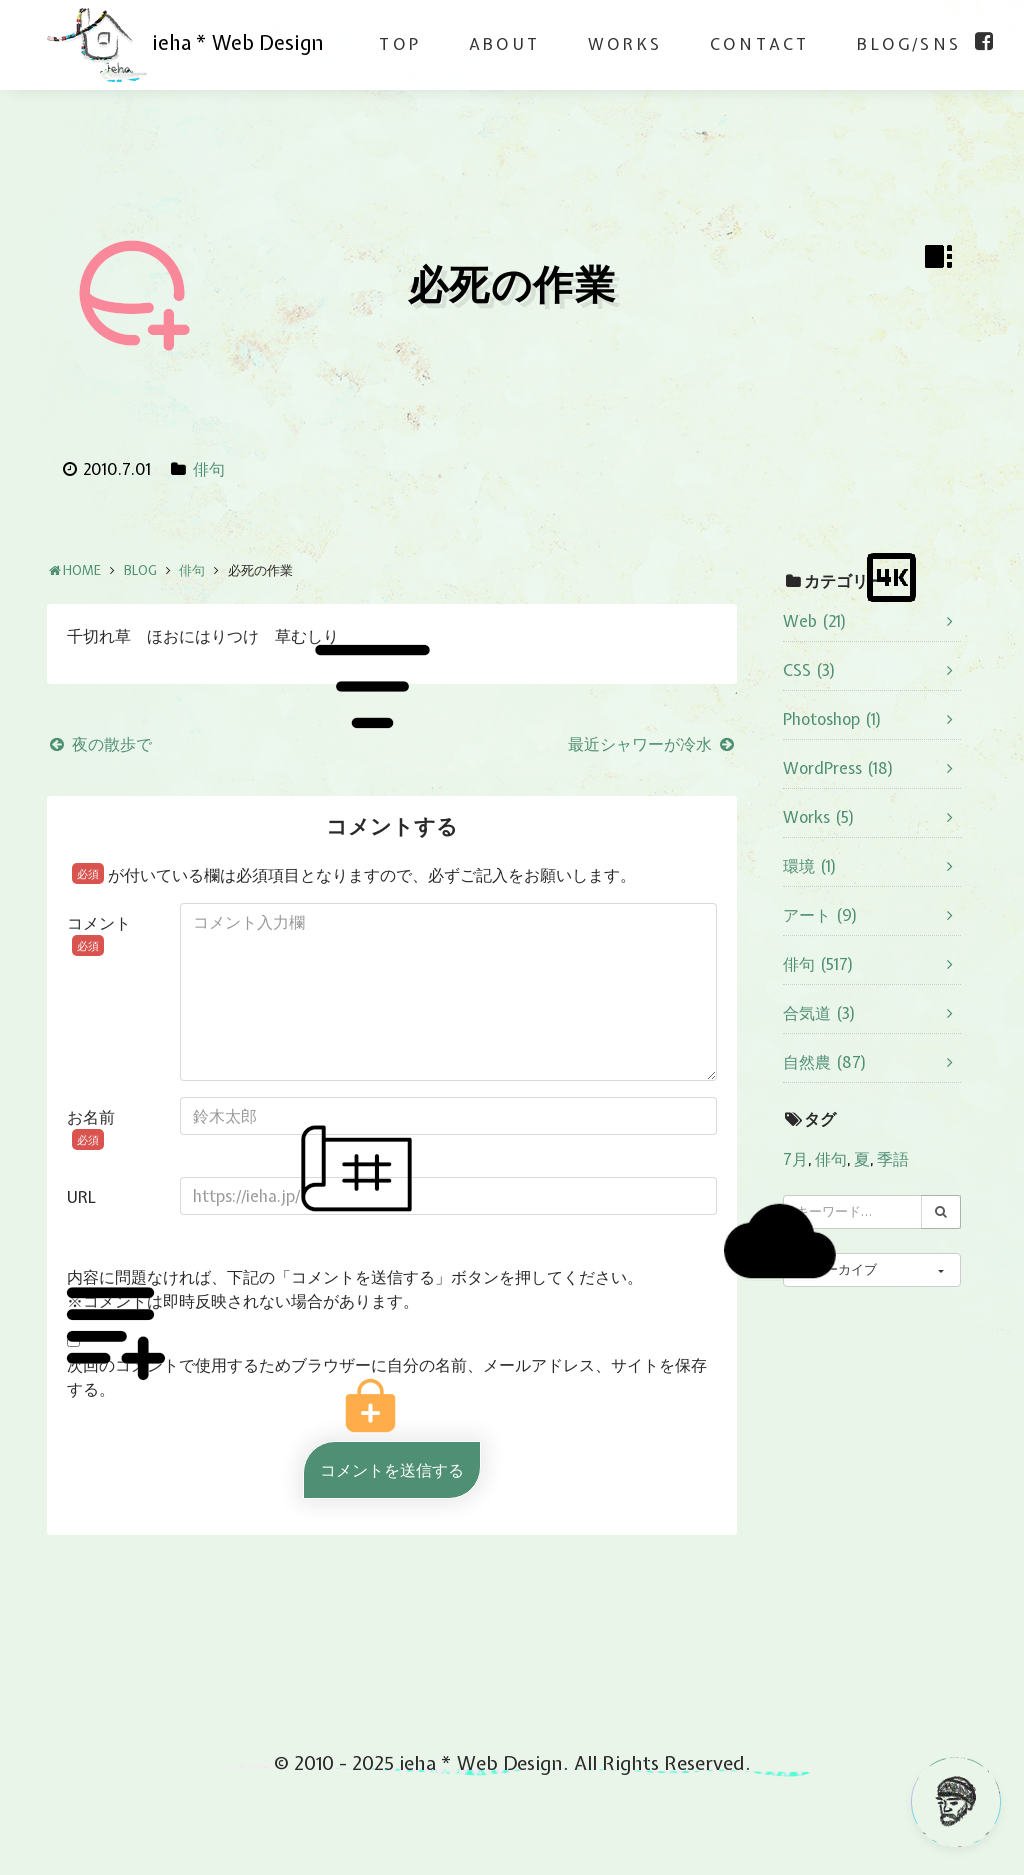 The height and width of the screenshot is (1875, 1024). Describe the element at coordinates (370, 1405) in the screenshot. I see `add item to shopping bag` at that location.